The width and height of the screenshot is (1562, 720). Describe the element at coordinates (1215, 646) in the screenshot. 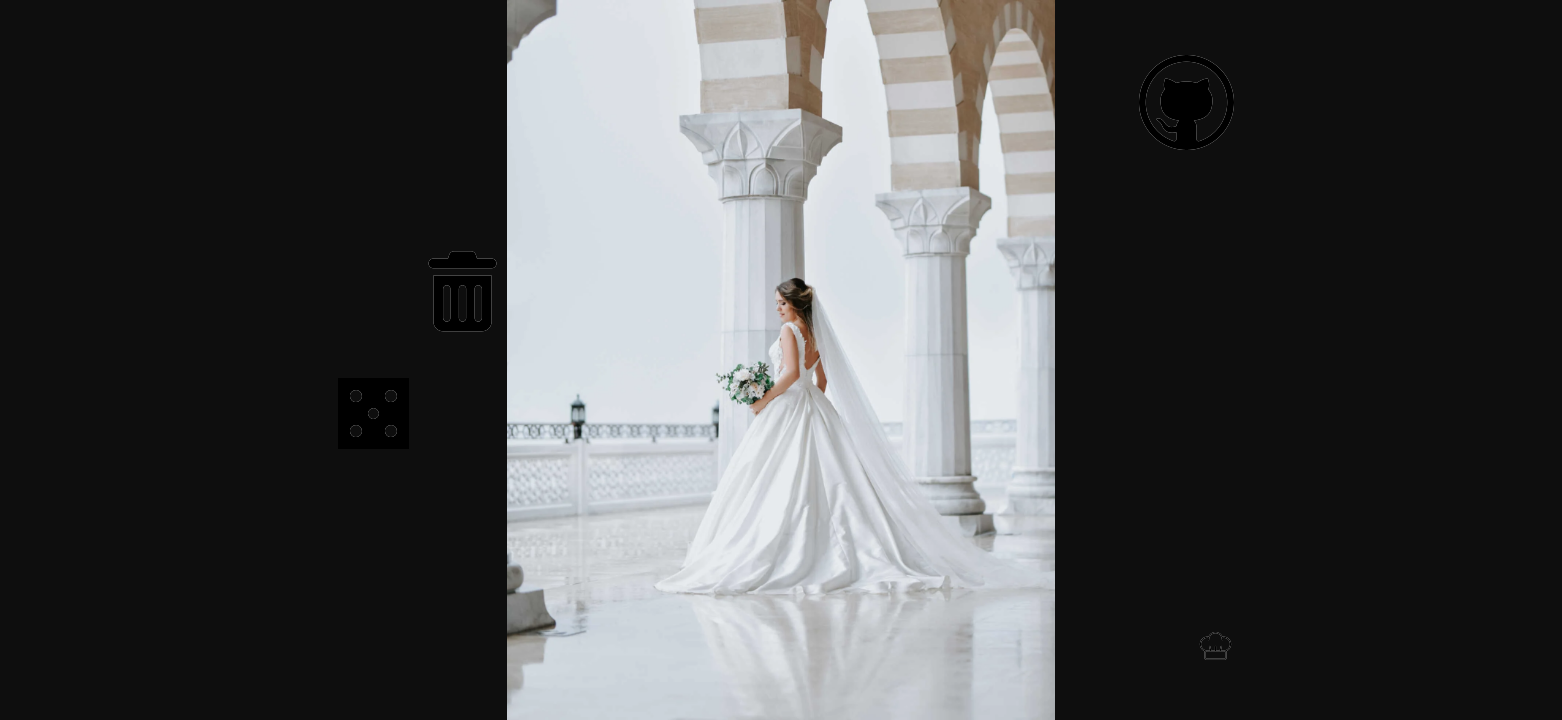

I see `browse cooking or recipe content` at that location.